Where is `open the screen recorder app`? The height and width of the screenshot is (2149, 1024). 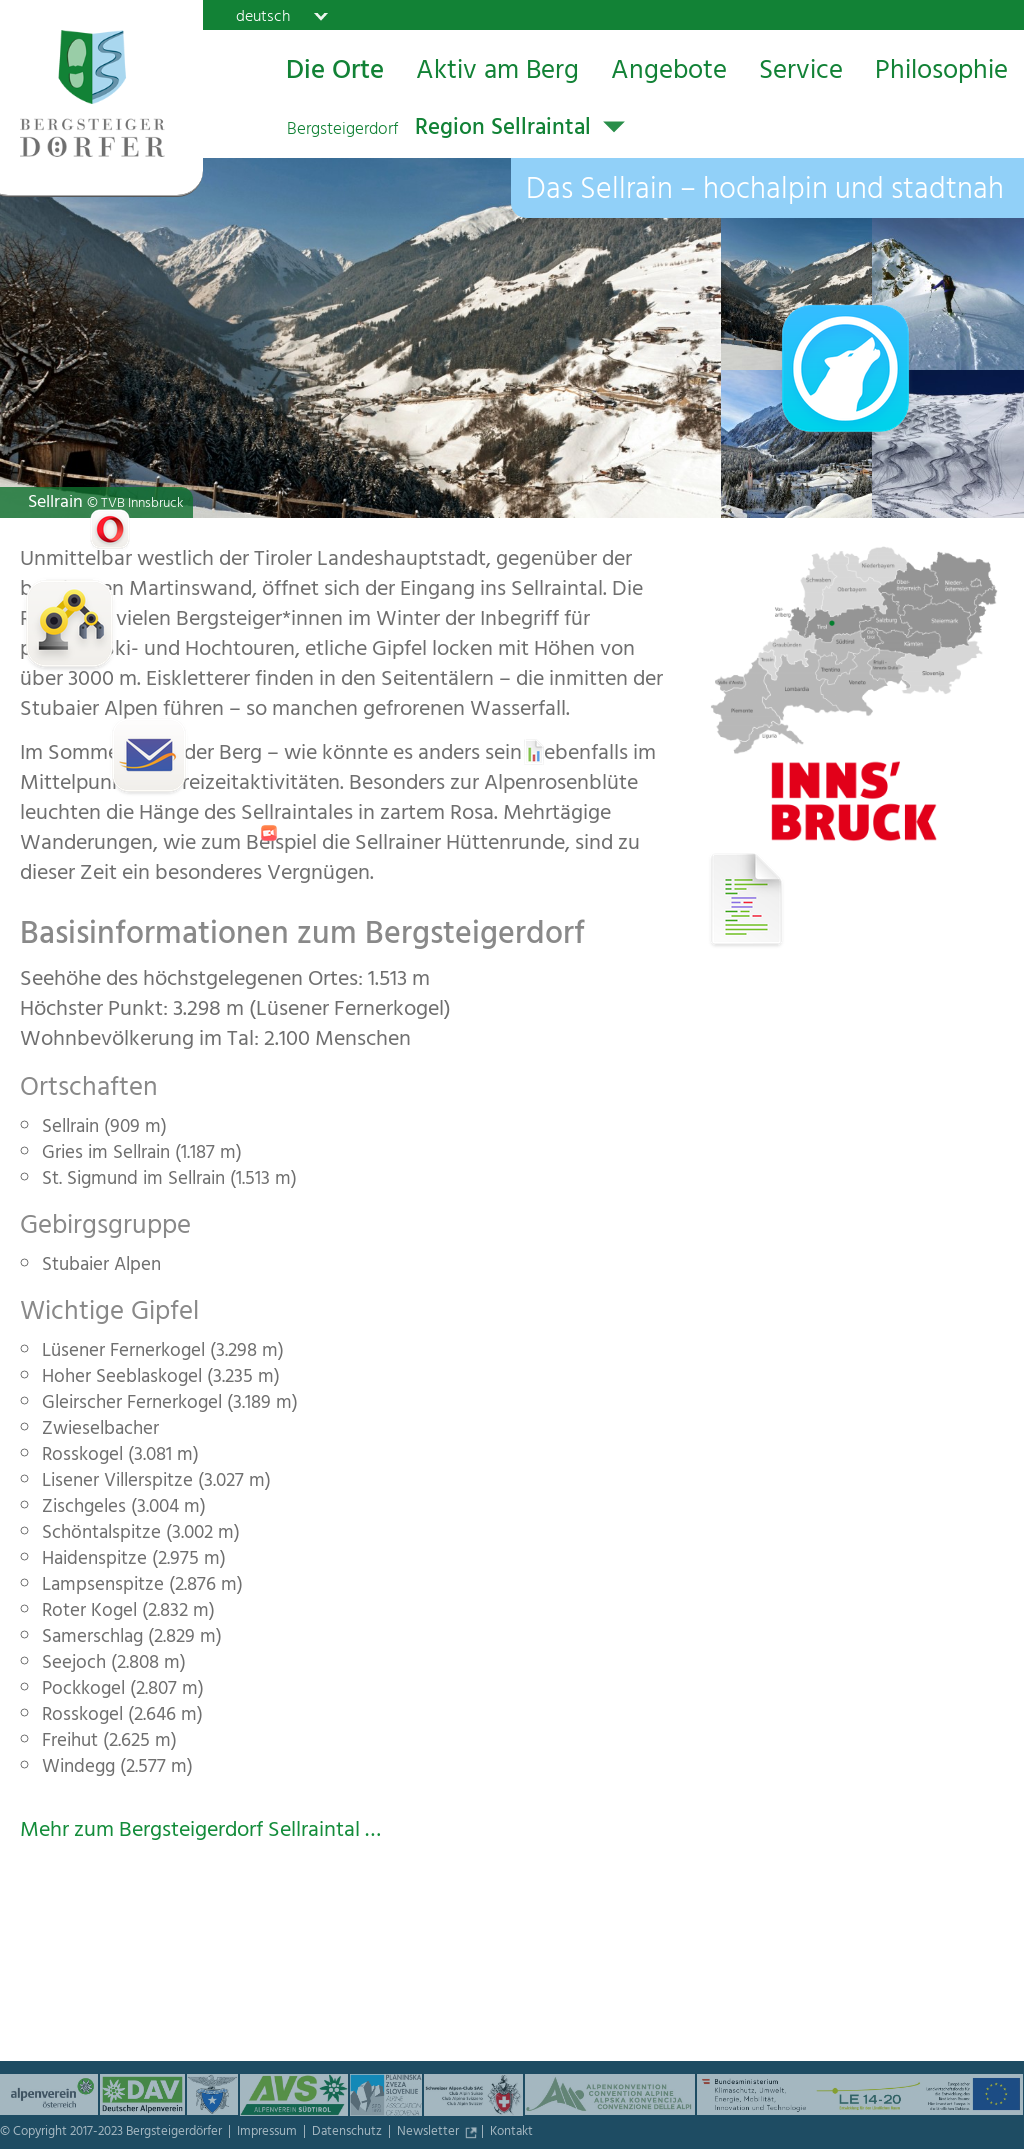 open the screen recorder app is located at coordinates (269, 833).